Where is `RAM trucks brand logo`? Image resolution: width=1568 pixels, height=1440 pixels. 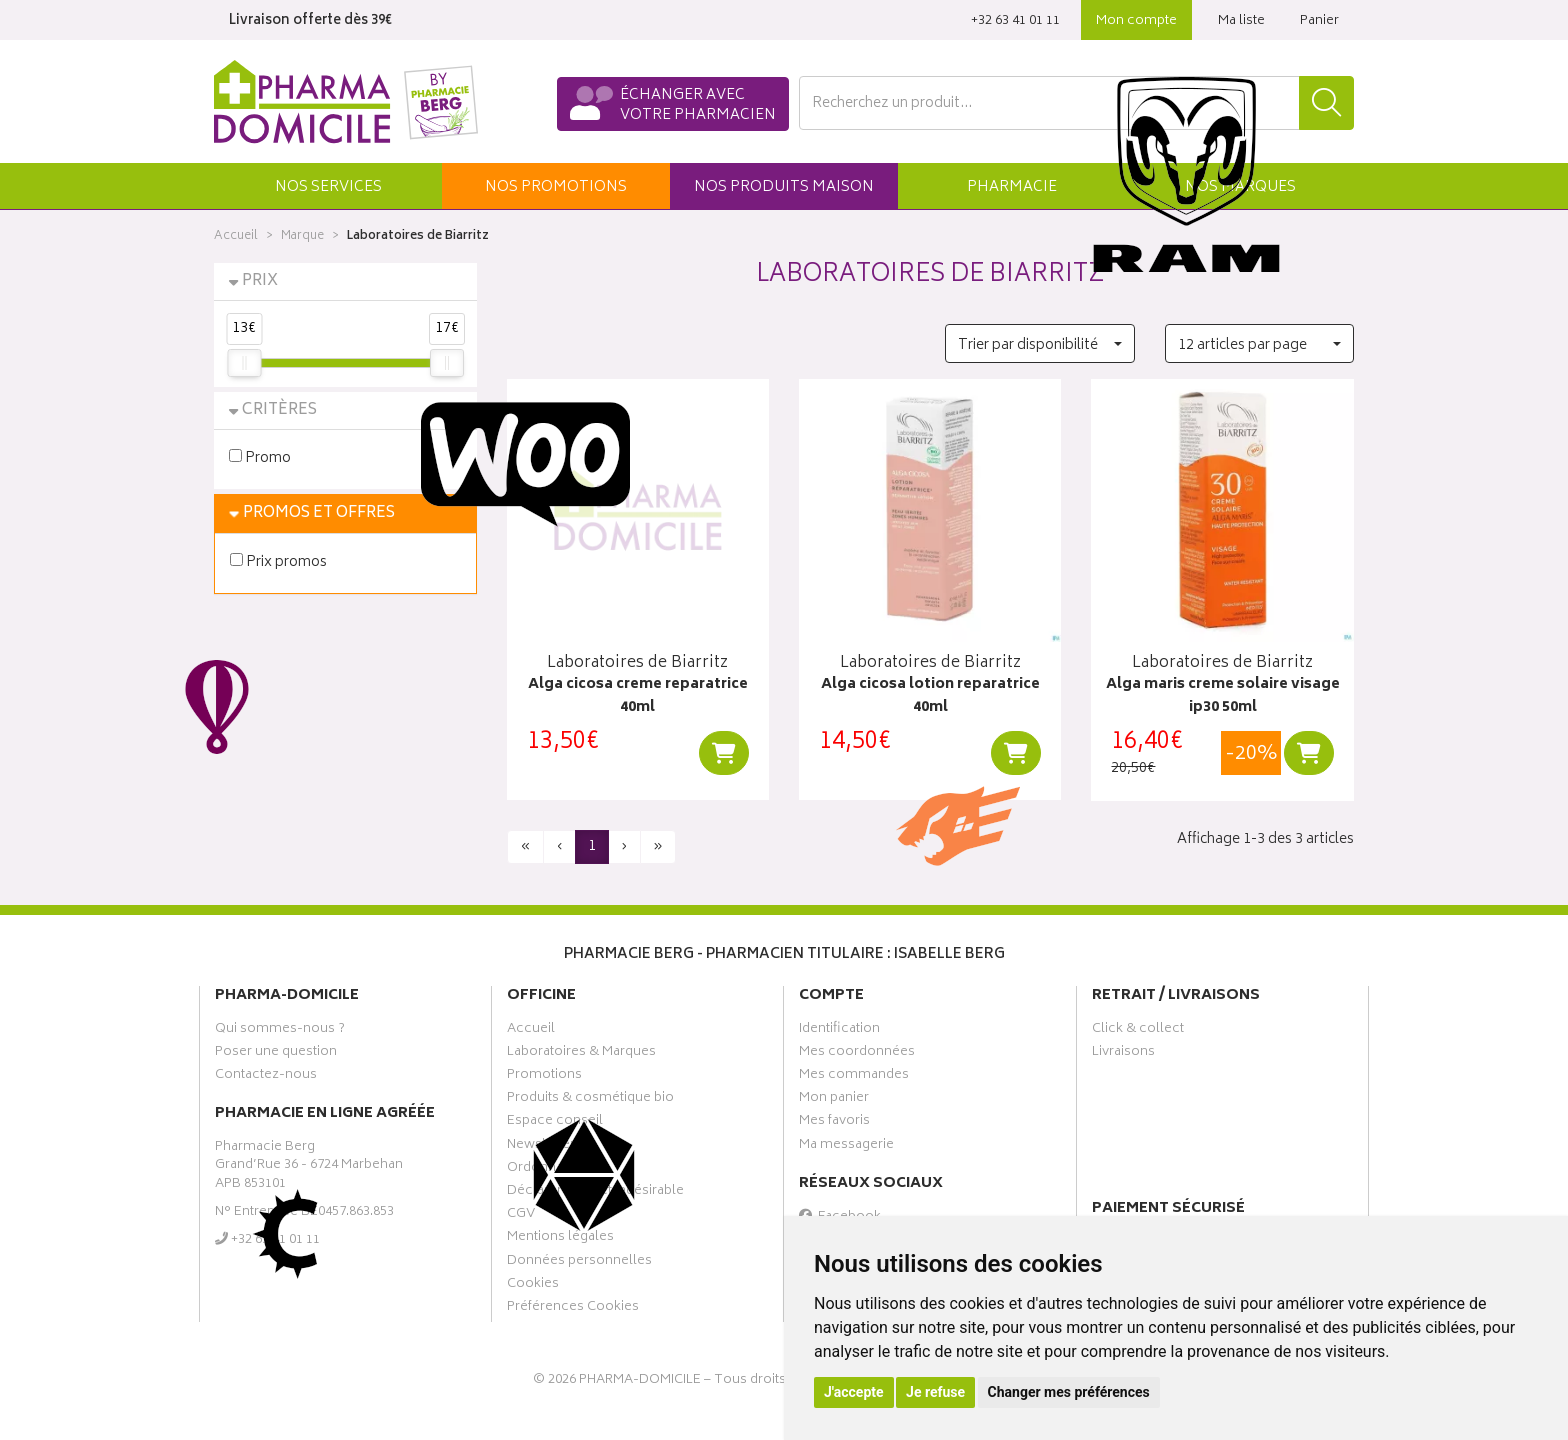 RAM trucks brand logo is located at coordinates (1186, 174).